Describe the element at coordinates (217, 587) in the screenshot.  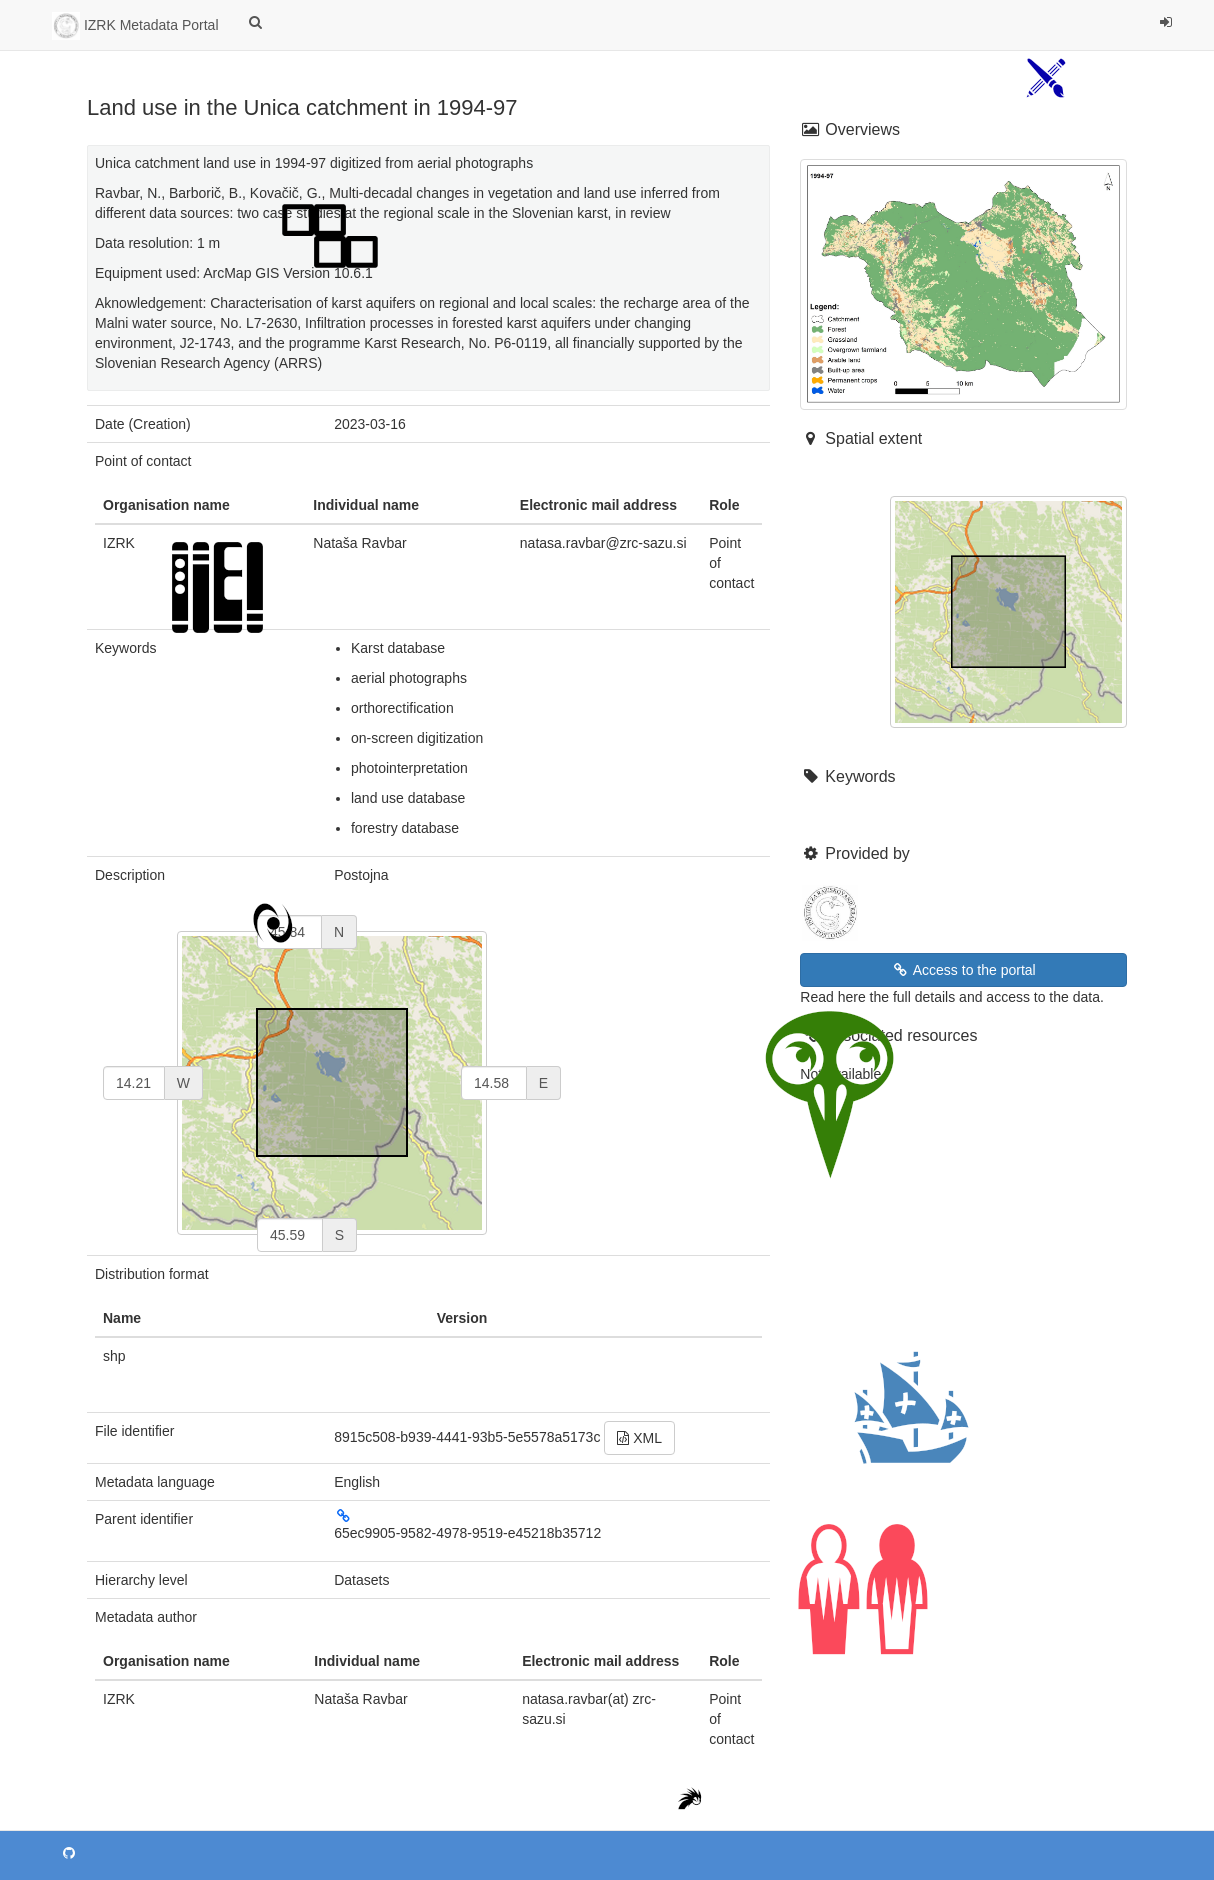
I see `access your library or book collection` at that location.